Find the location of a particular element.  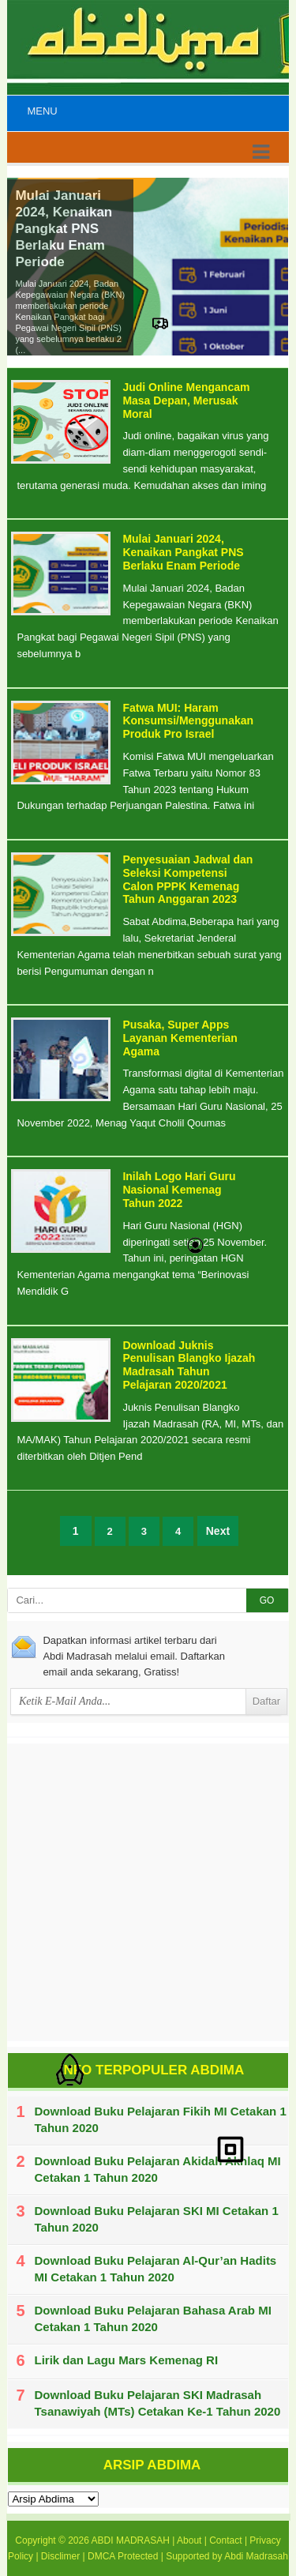

Square payment services logo is located at coordinates (230, 2149).